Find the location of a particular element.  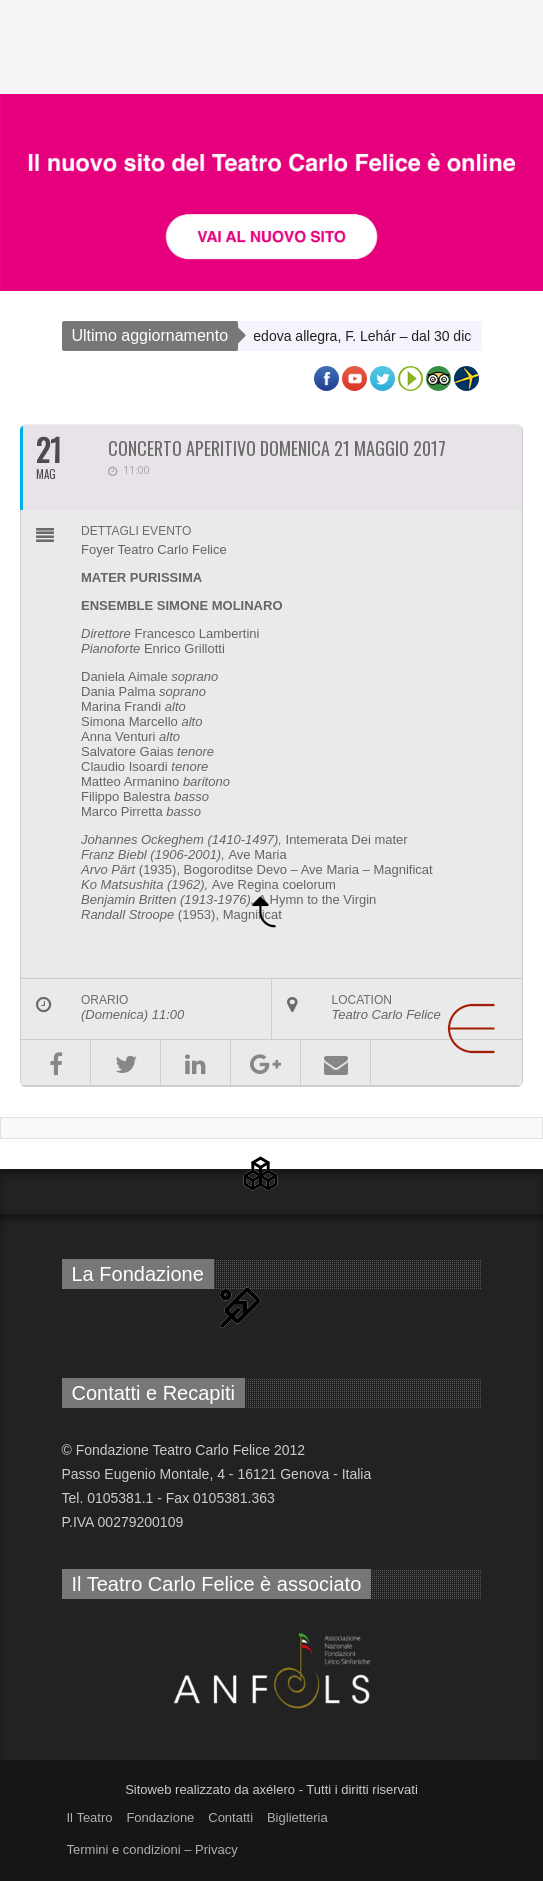

indicates set membership in mathematical notation is located at coordinates (472, 1028).